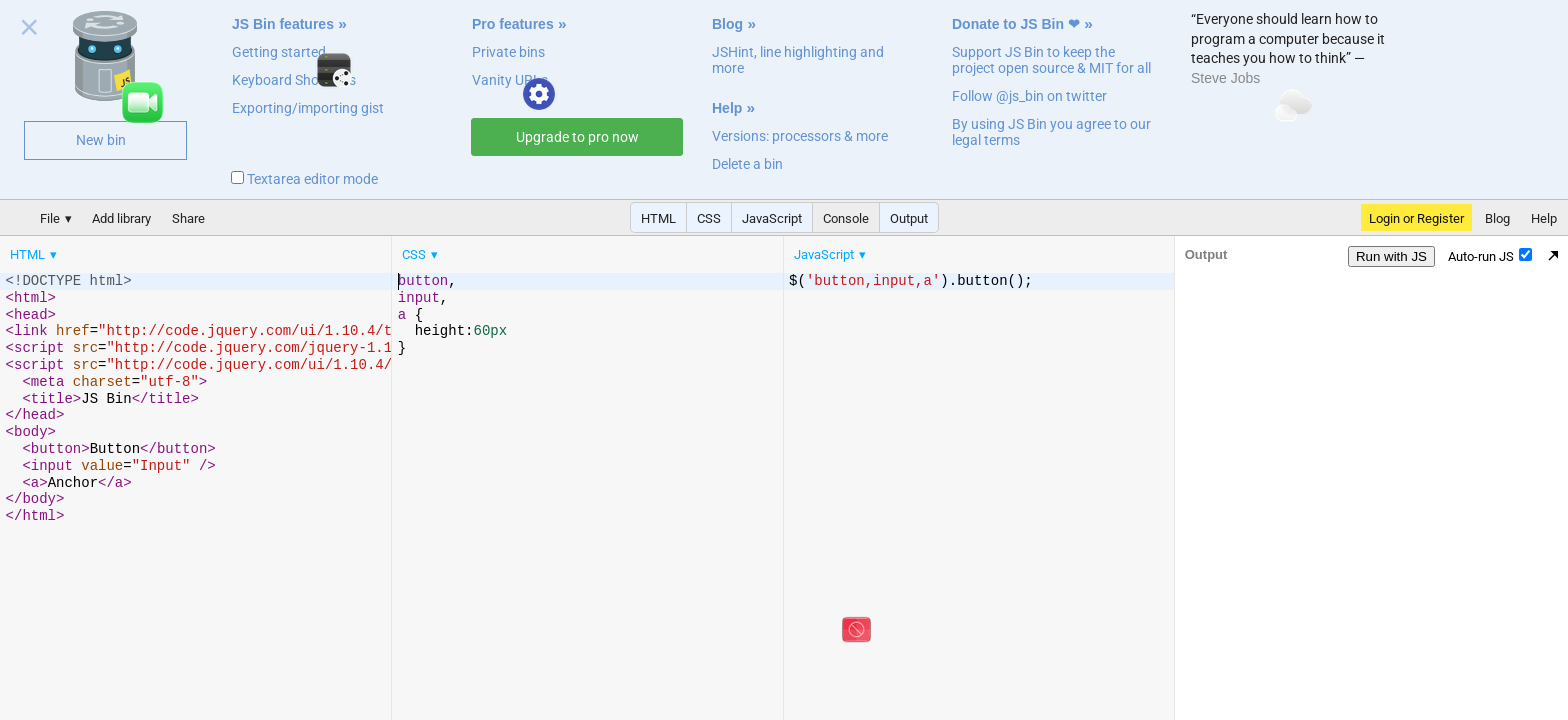 Image resolution: width=1568 pixels, height=720 pixels. I want to click on open FaceTime to start a video call, so click(142, 102).